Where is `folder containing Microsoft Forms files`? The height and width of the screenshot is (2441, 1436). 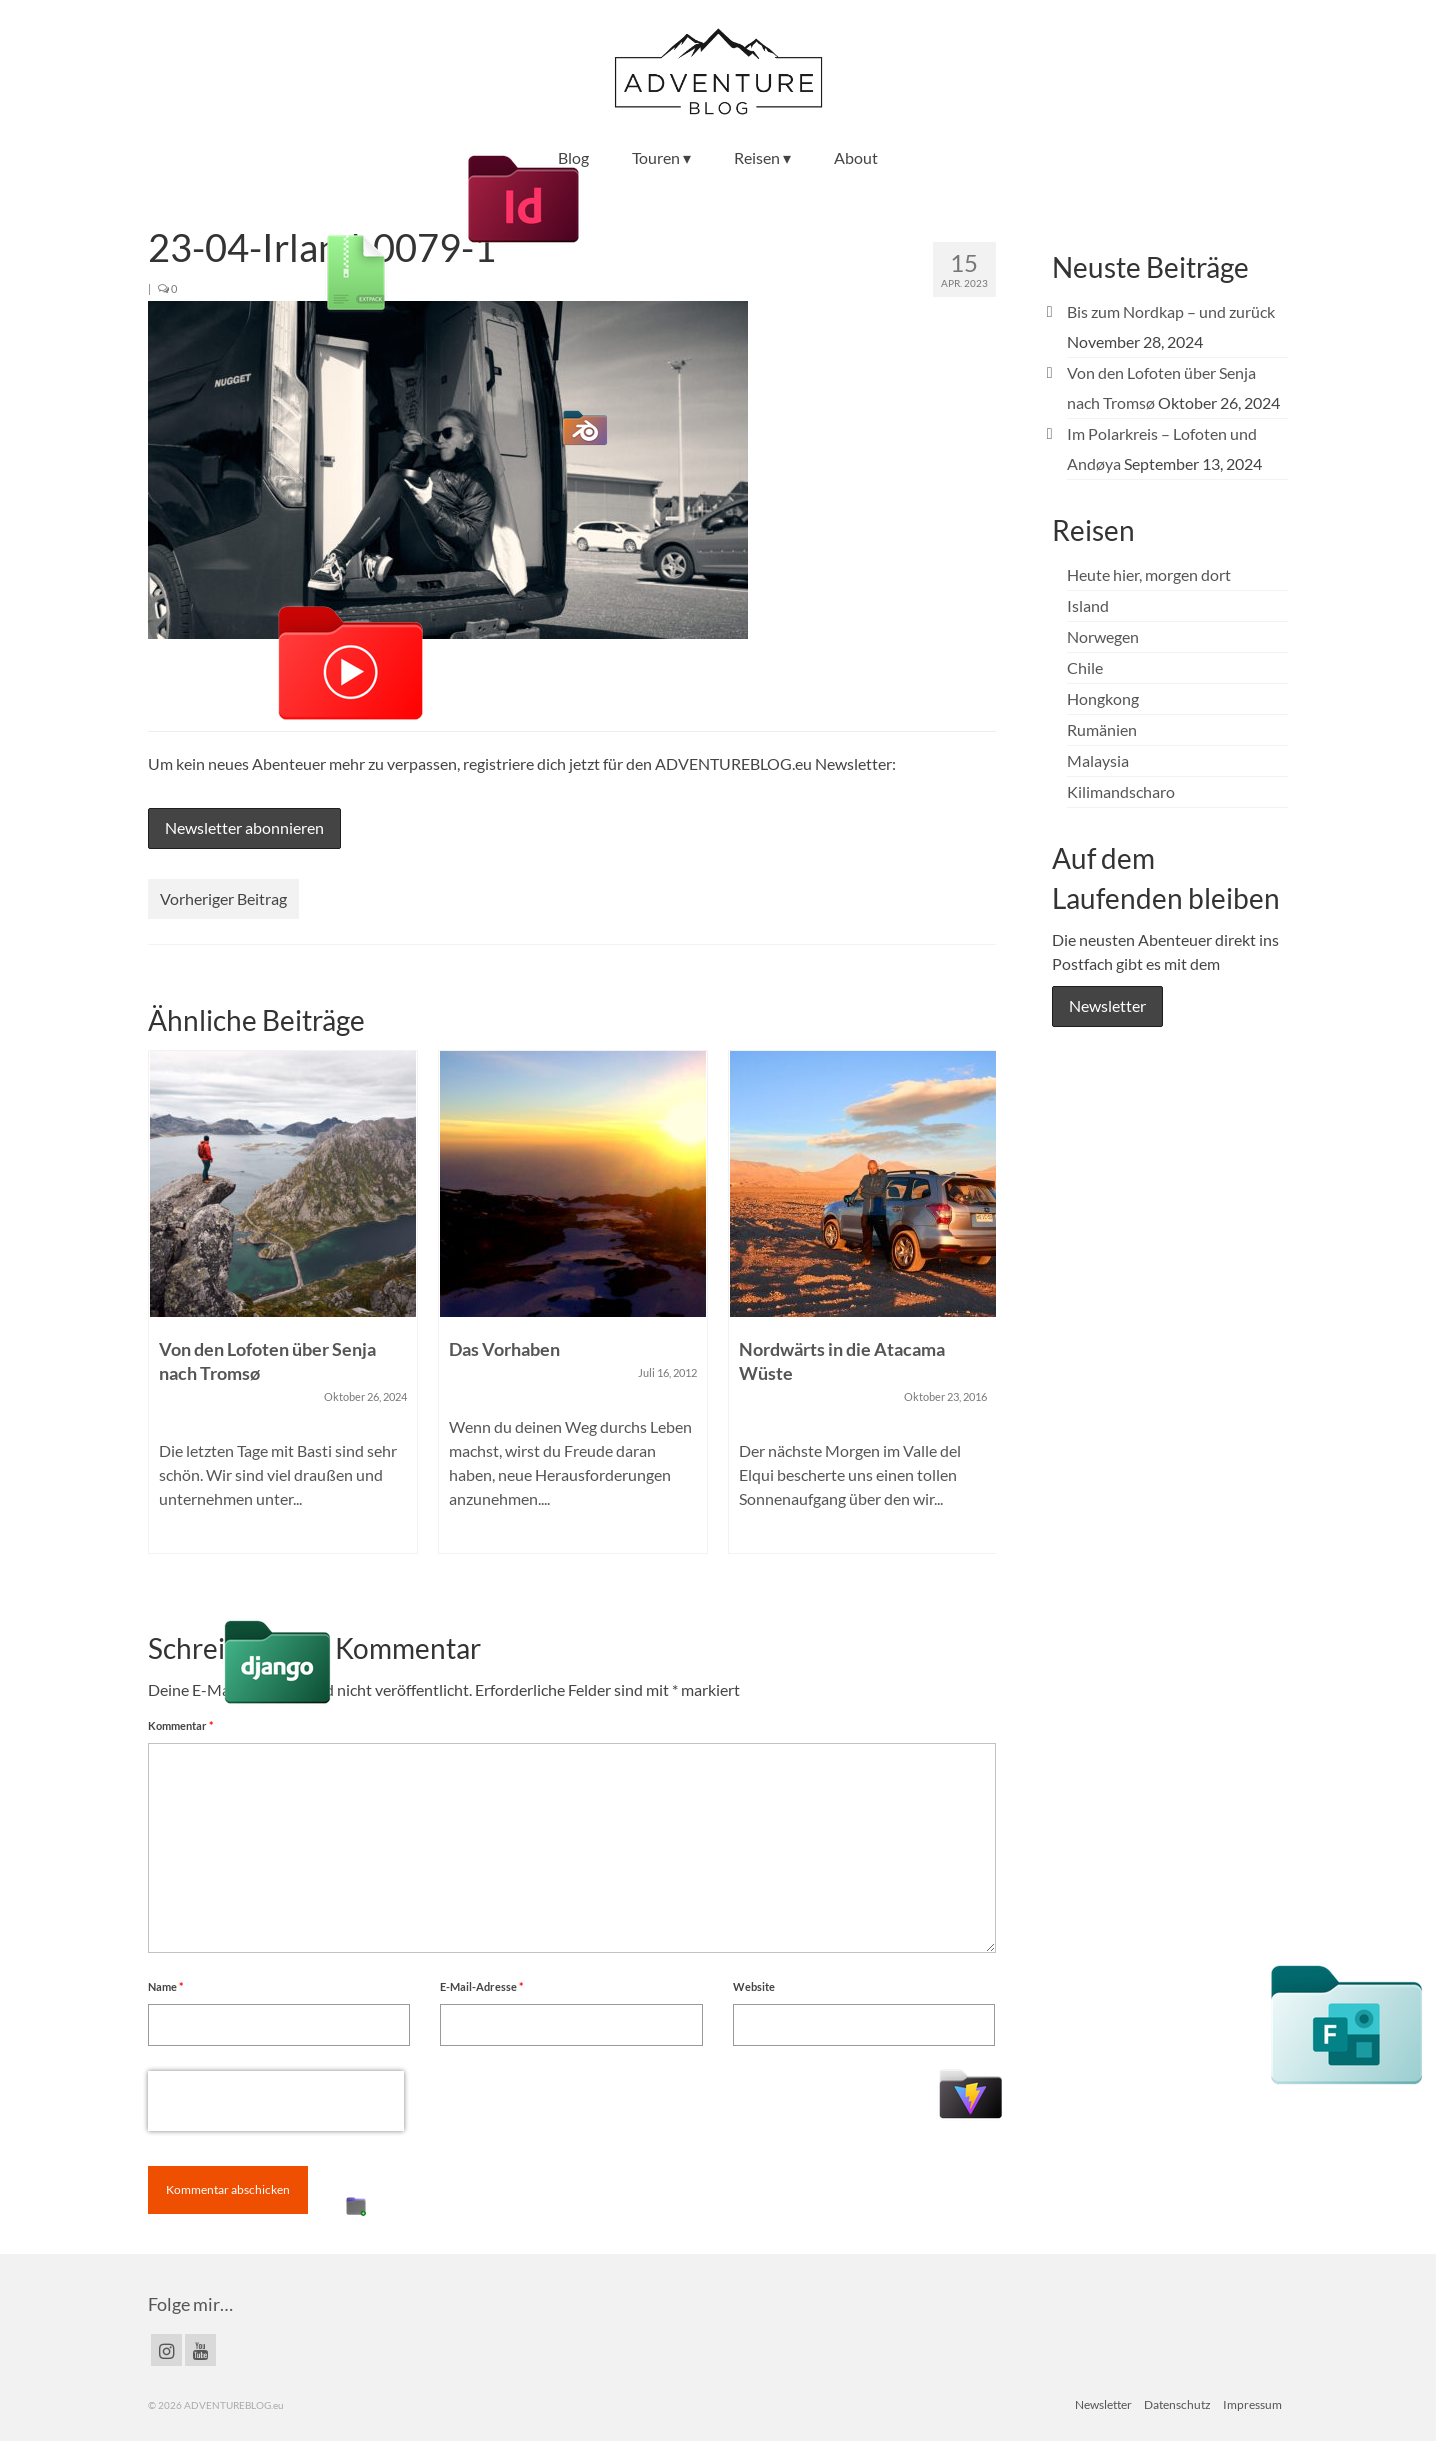 folder containing Microsoft Forms files is located at coordinates (1346, 2029).